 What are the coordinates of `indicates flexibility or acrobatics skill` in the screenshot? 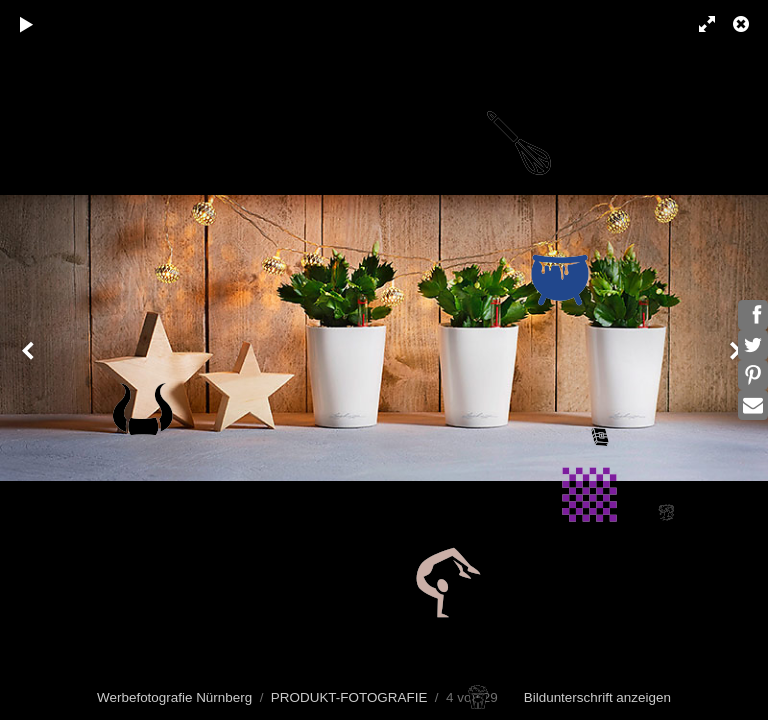 It's located at (448, 582).